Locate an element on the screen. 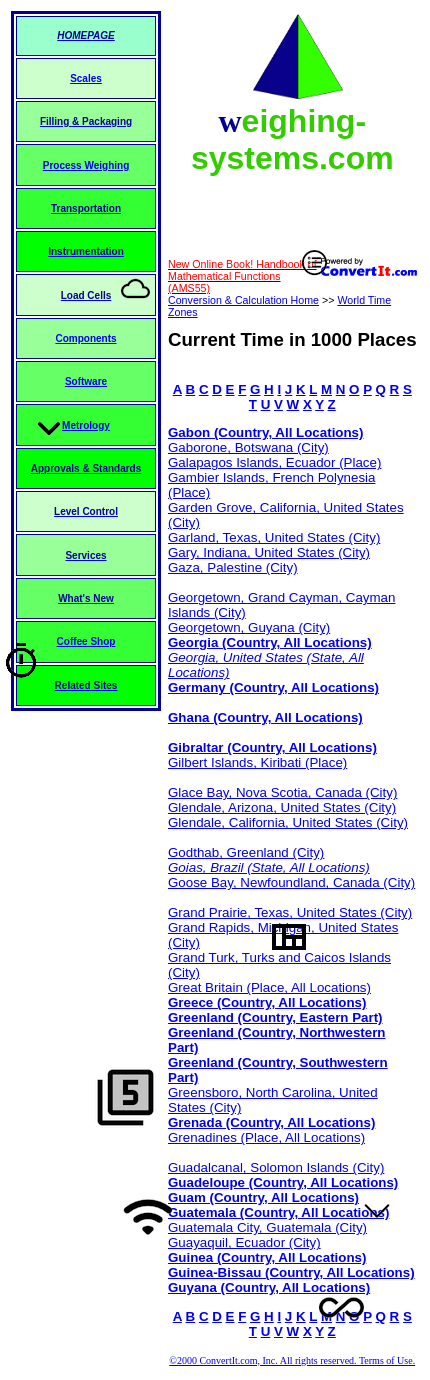 This screenshot has width=430, height=1380. indicates all-inclusive or unlimited features is located at coordinates (341, 1307).